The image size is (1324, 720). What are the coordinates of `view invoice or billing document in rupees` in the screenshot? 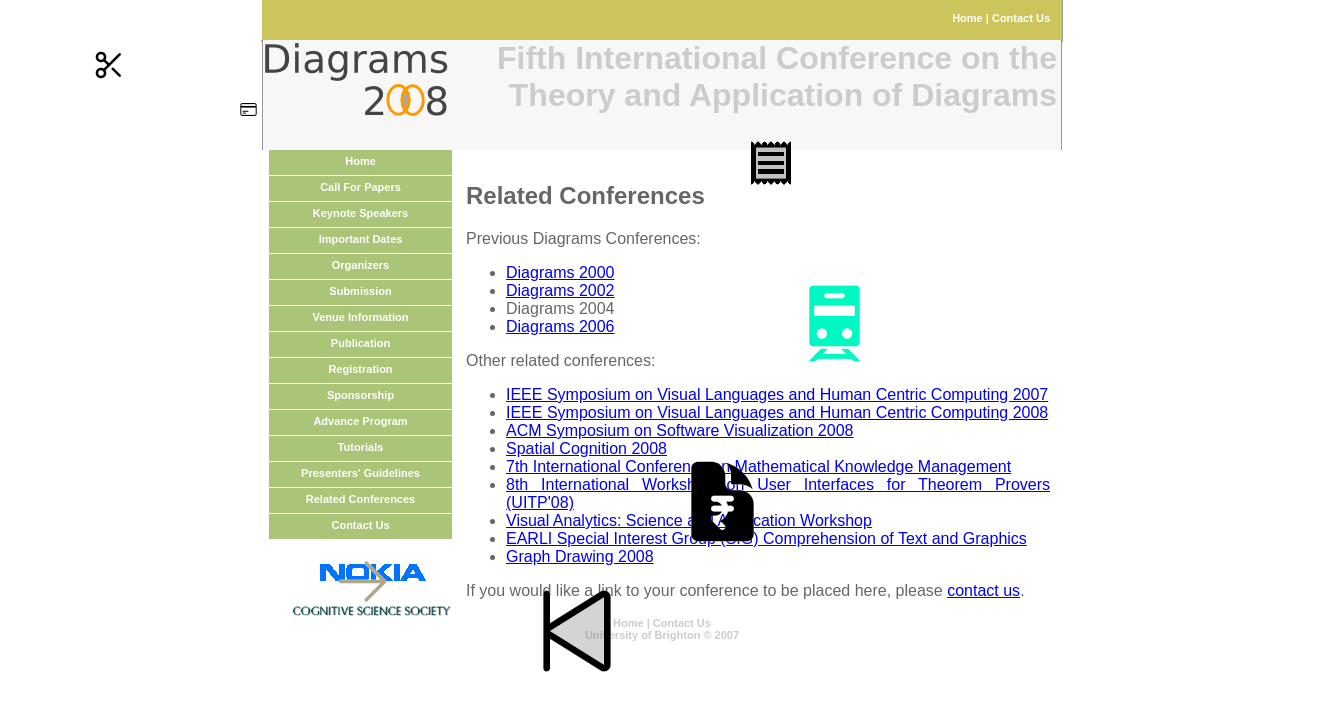 It's located at (722, 501).